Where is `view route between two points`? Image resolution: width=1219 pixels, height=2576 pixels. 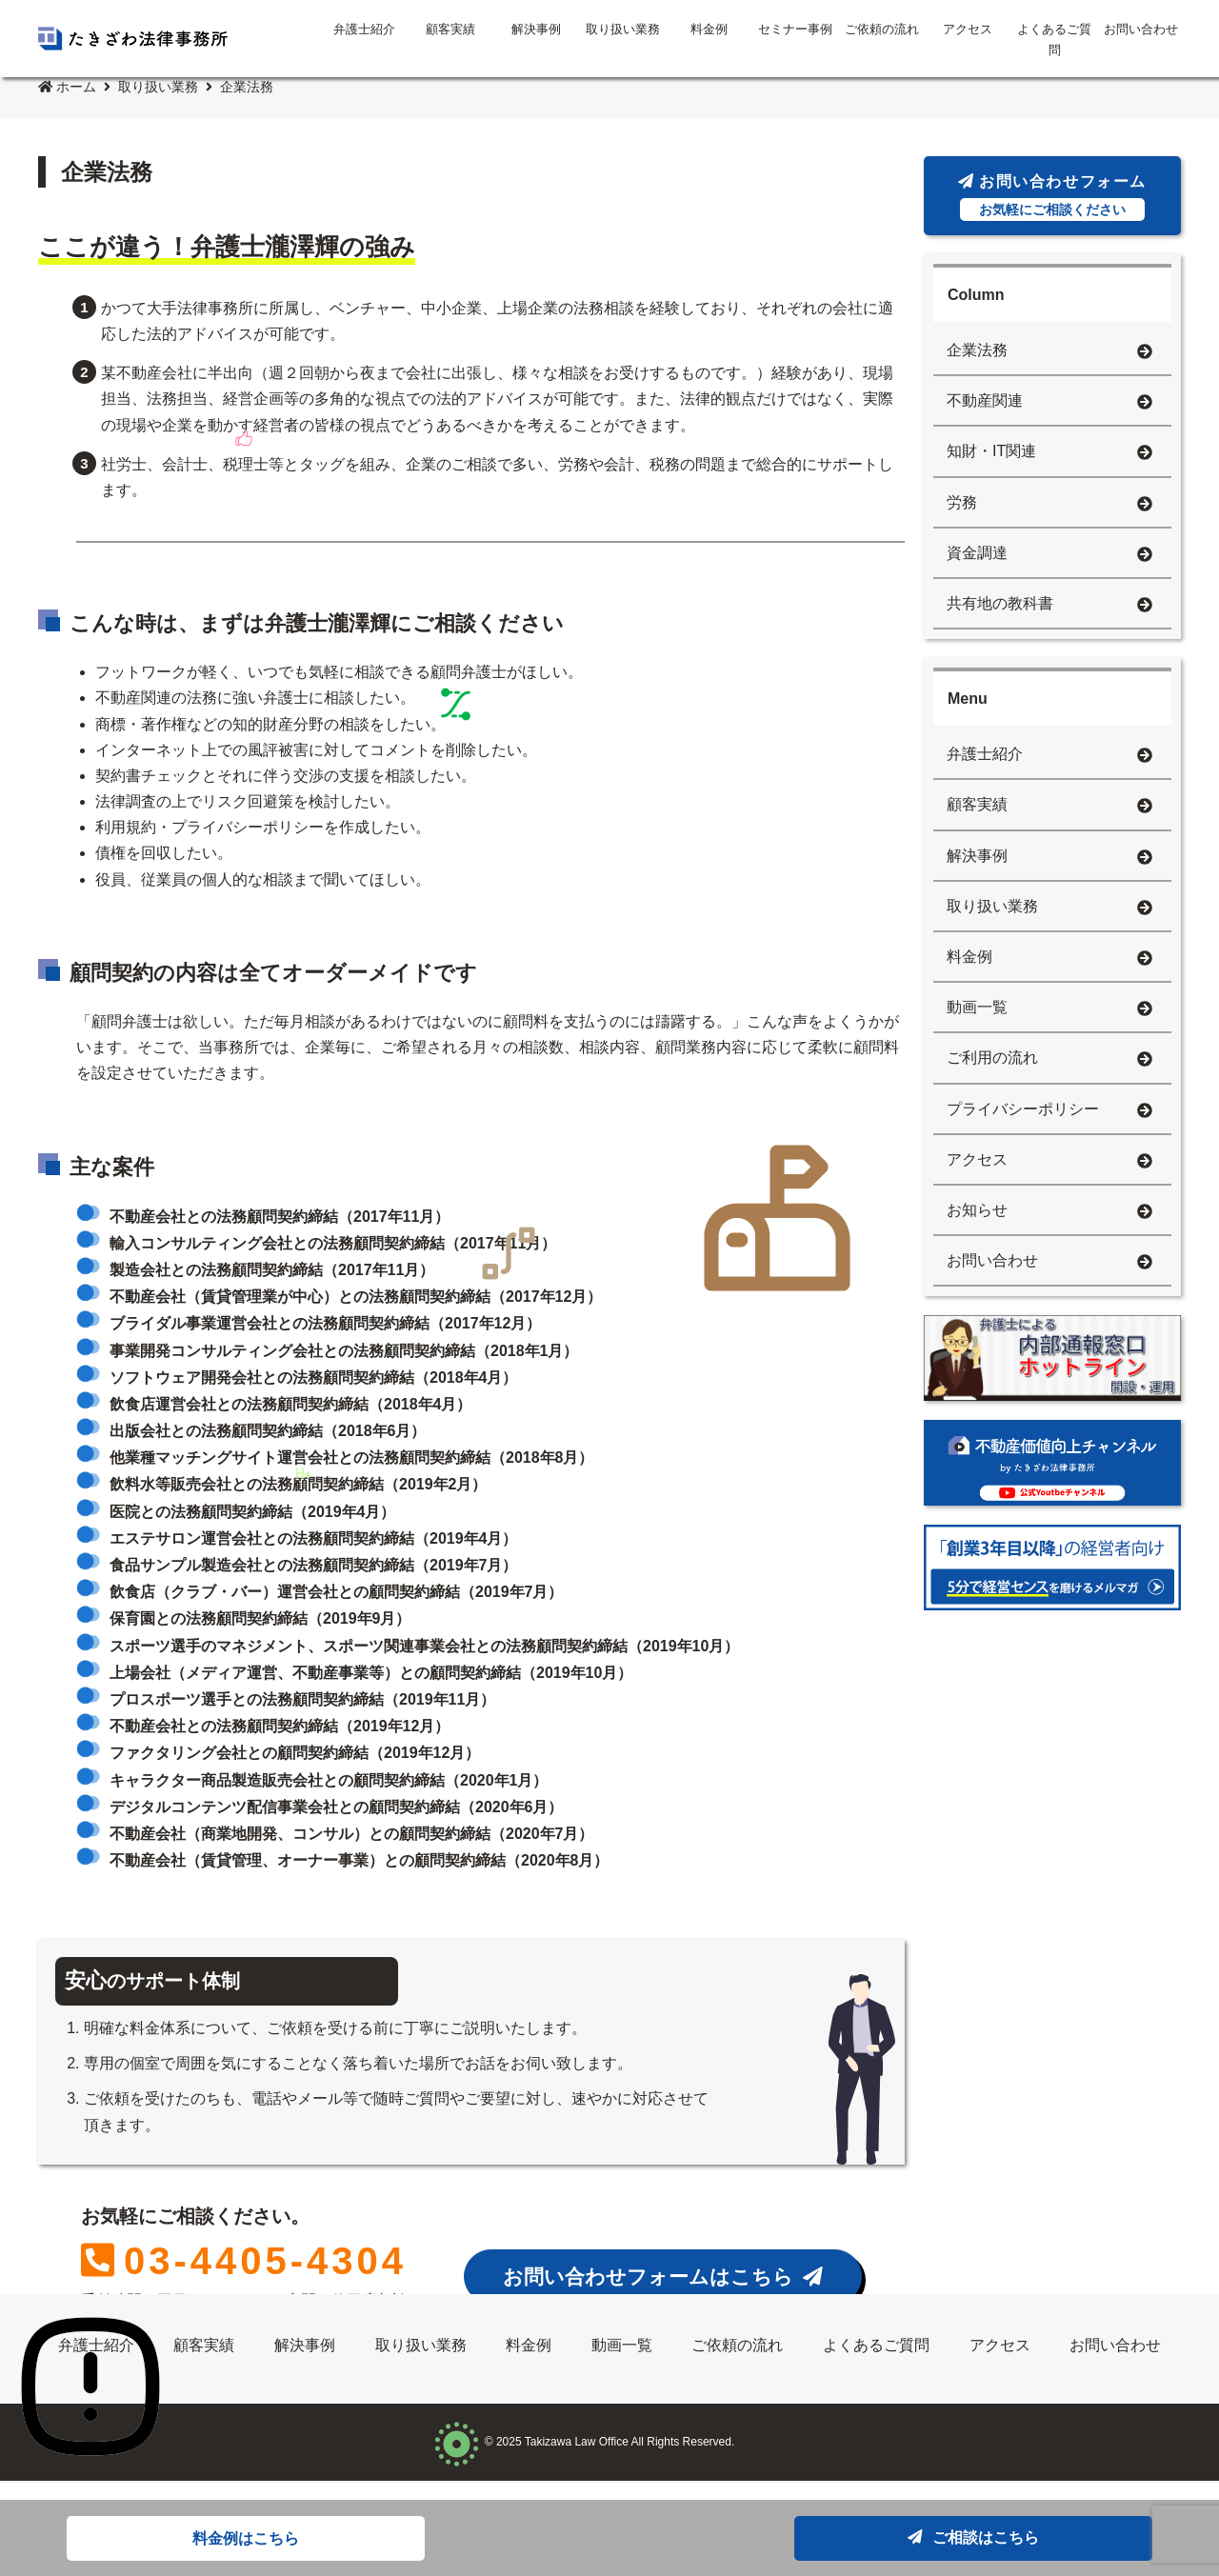
view route between two points is located at coordinates (509, 1253).